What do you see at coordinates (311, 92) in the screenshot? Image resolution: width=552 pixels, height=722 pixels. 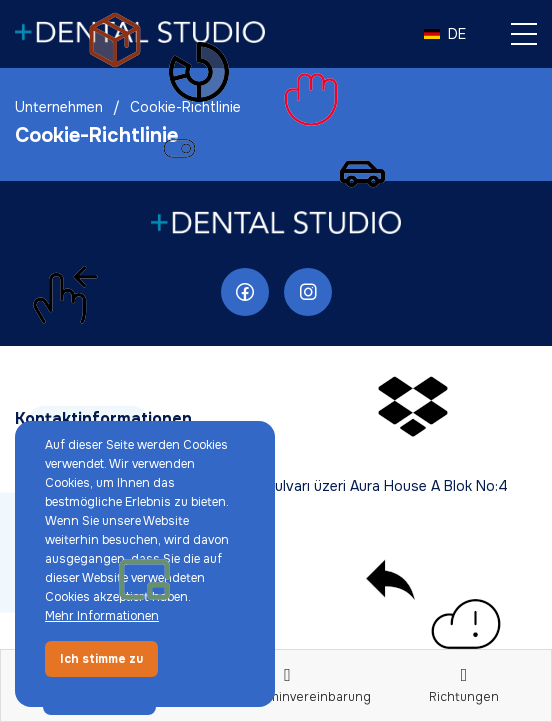 I see `drag to reposition an element` at bounding box center [311, 92].